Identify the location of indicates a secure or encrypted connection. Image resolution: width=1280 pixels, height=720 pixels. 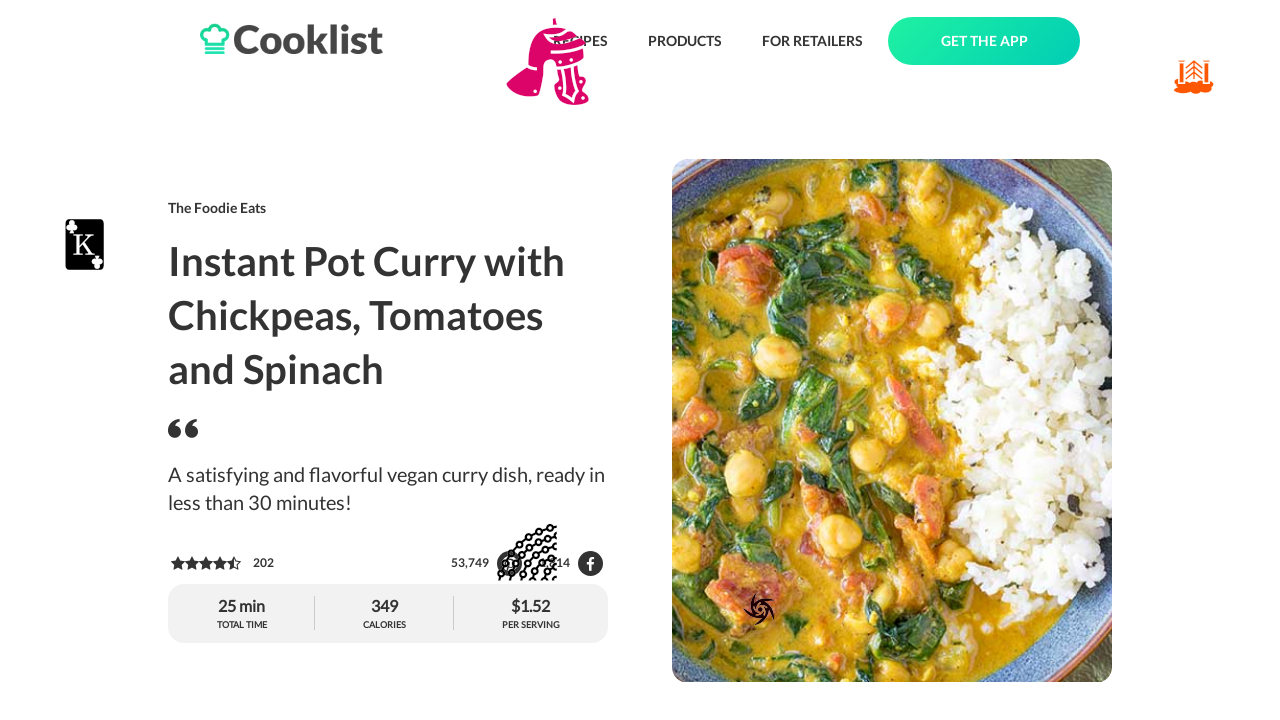
(527, 551).